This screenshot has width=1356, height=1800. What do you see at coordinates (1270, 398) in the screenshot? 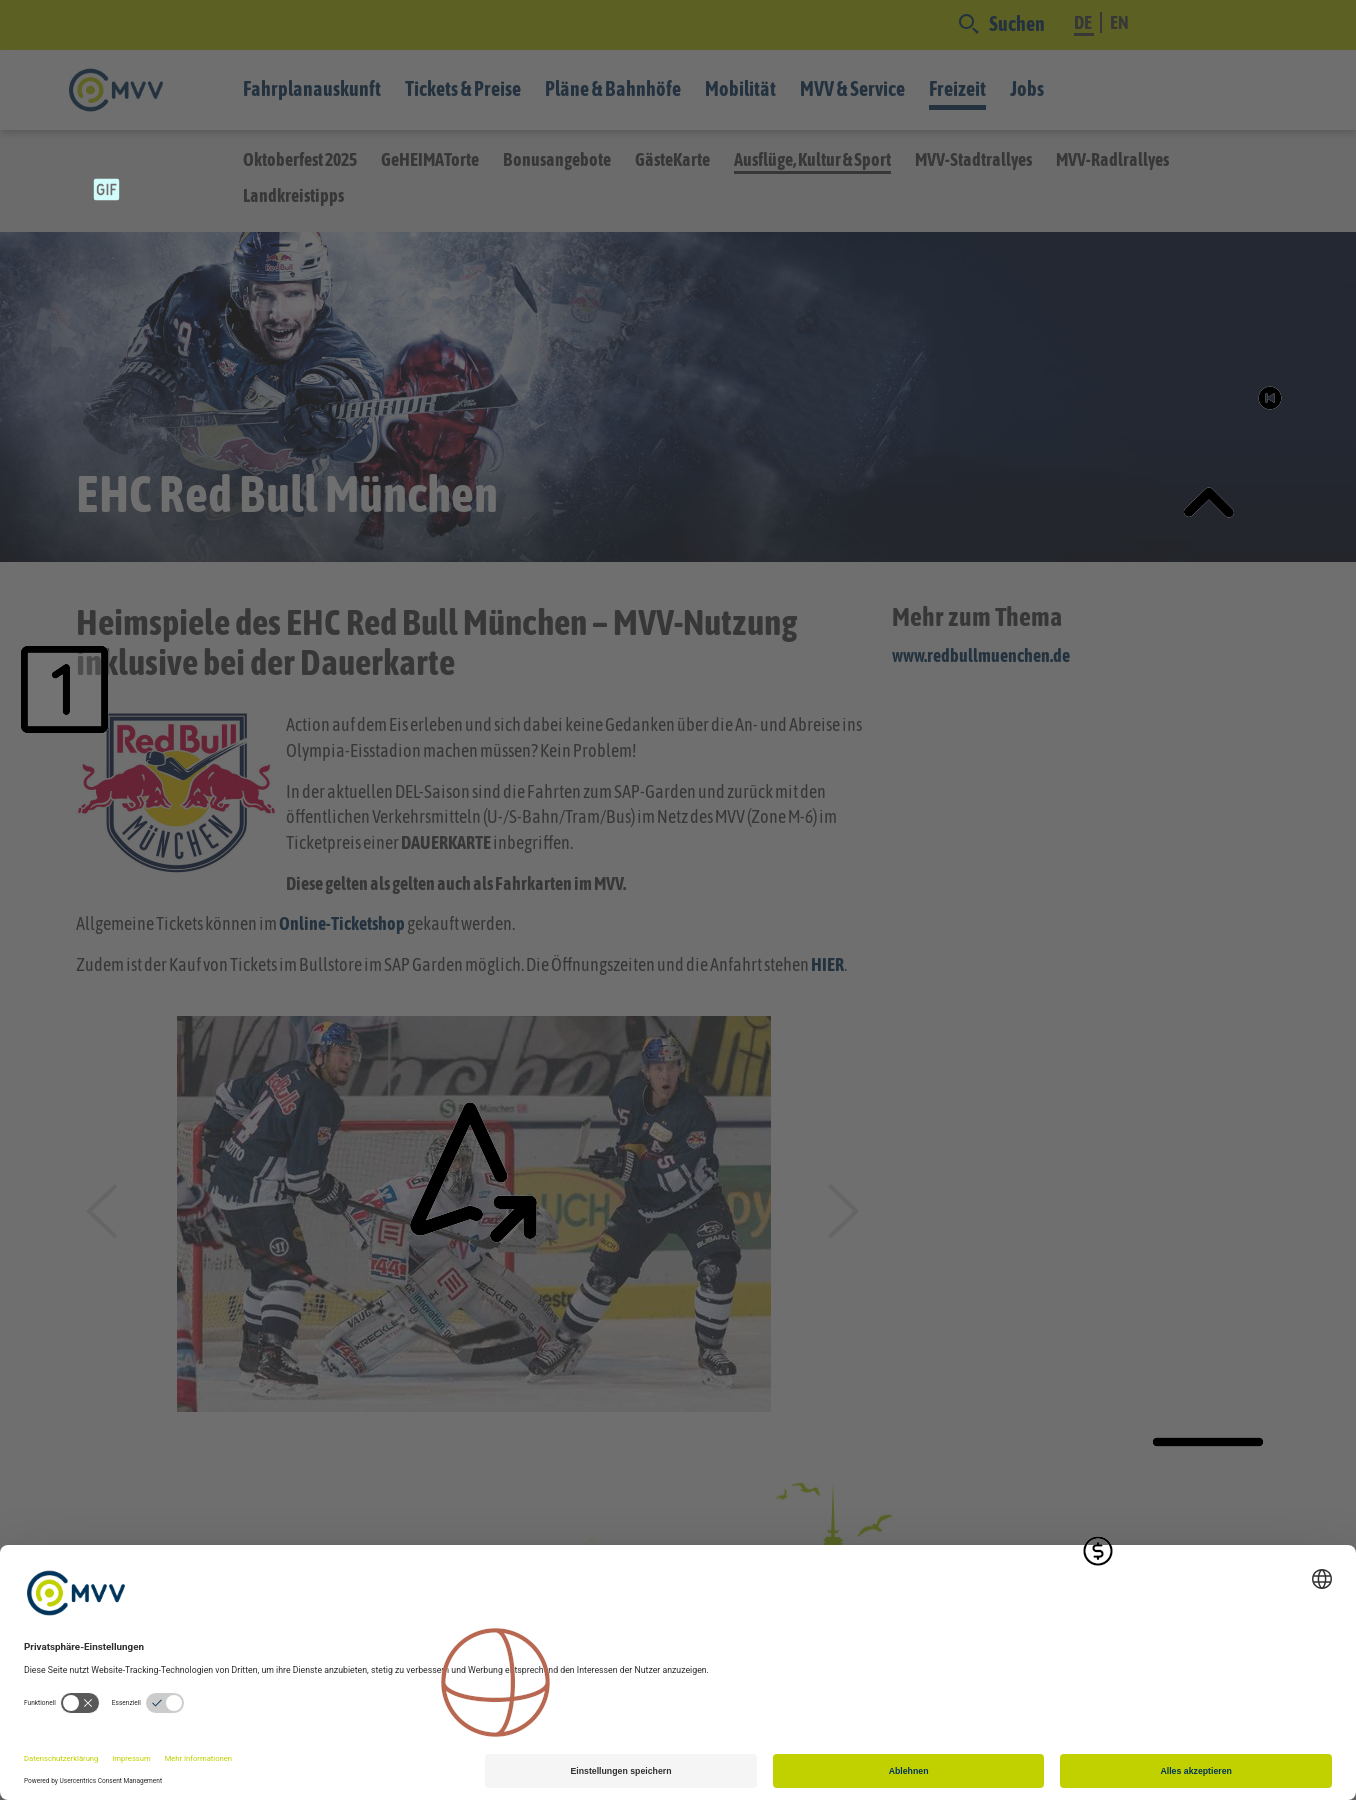
I see `skip to previous track` at bounding box center [1270, 398].